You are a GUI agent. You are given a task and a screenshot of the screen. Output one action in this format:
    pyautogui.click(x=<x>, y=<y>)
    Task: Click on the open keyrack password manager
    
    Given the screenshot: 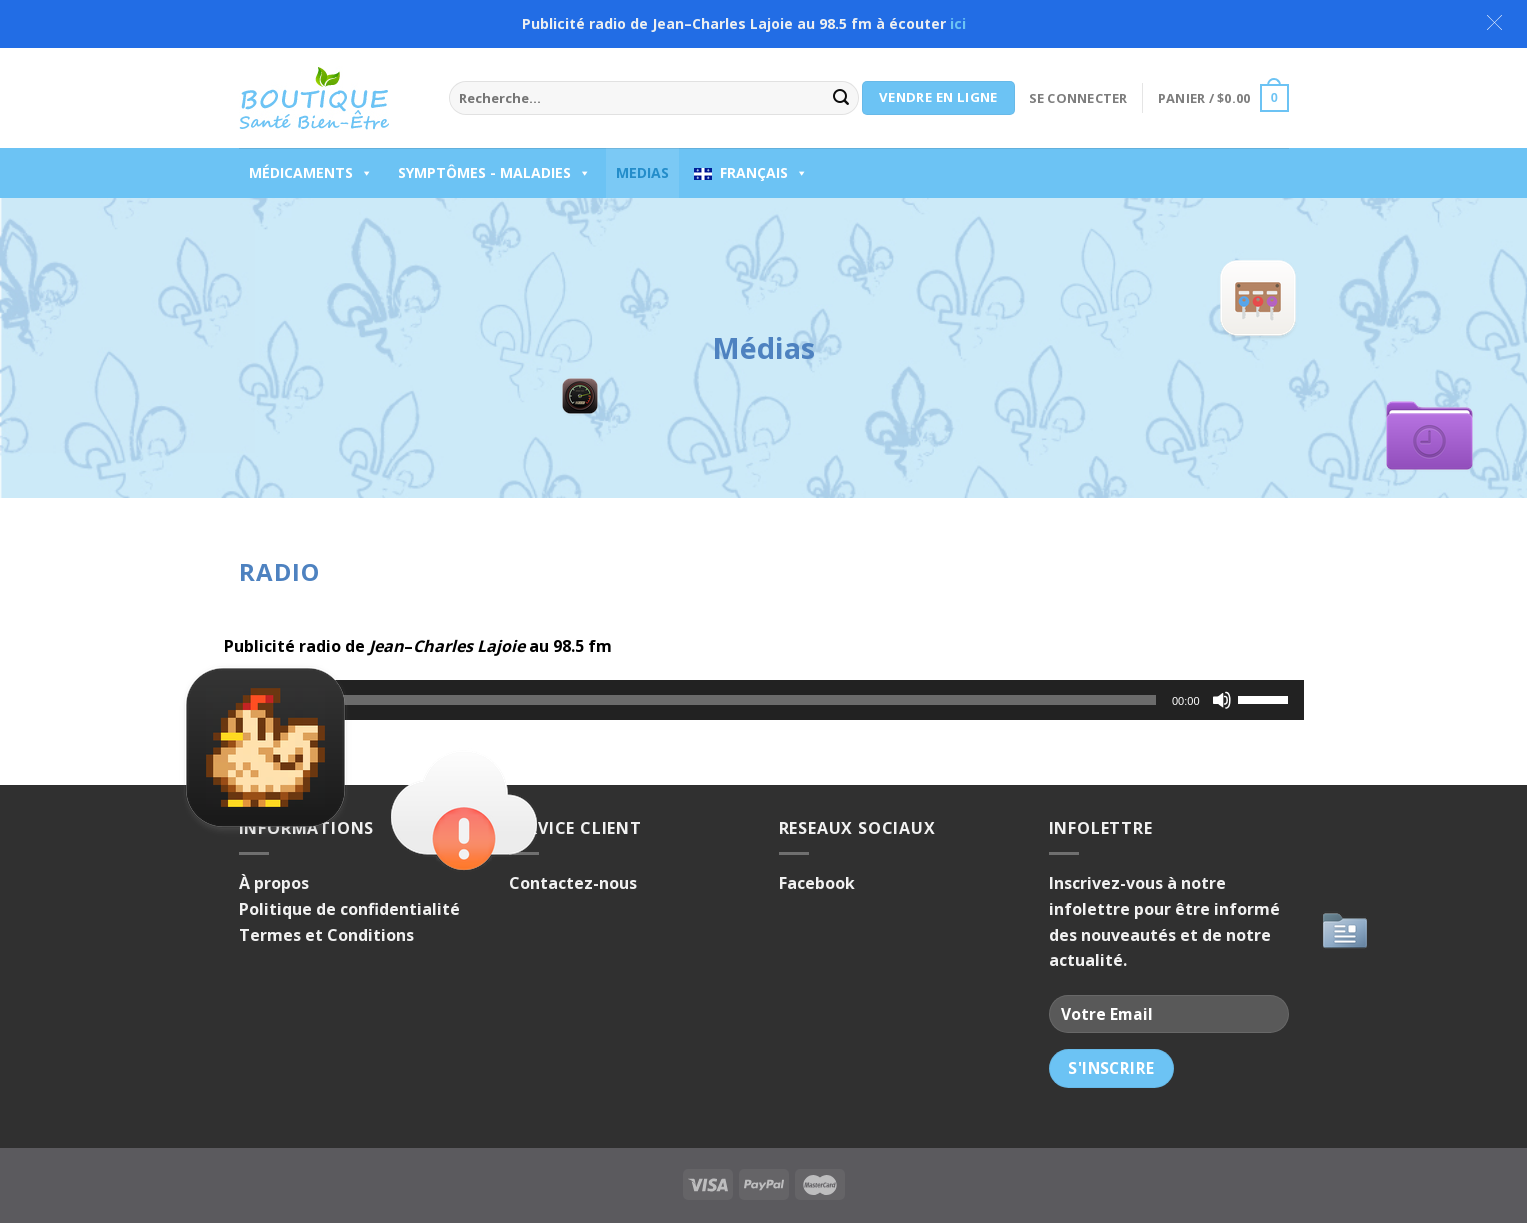 What is the action you would take?
    pyautogui.click(x=1258, y=298)
    